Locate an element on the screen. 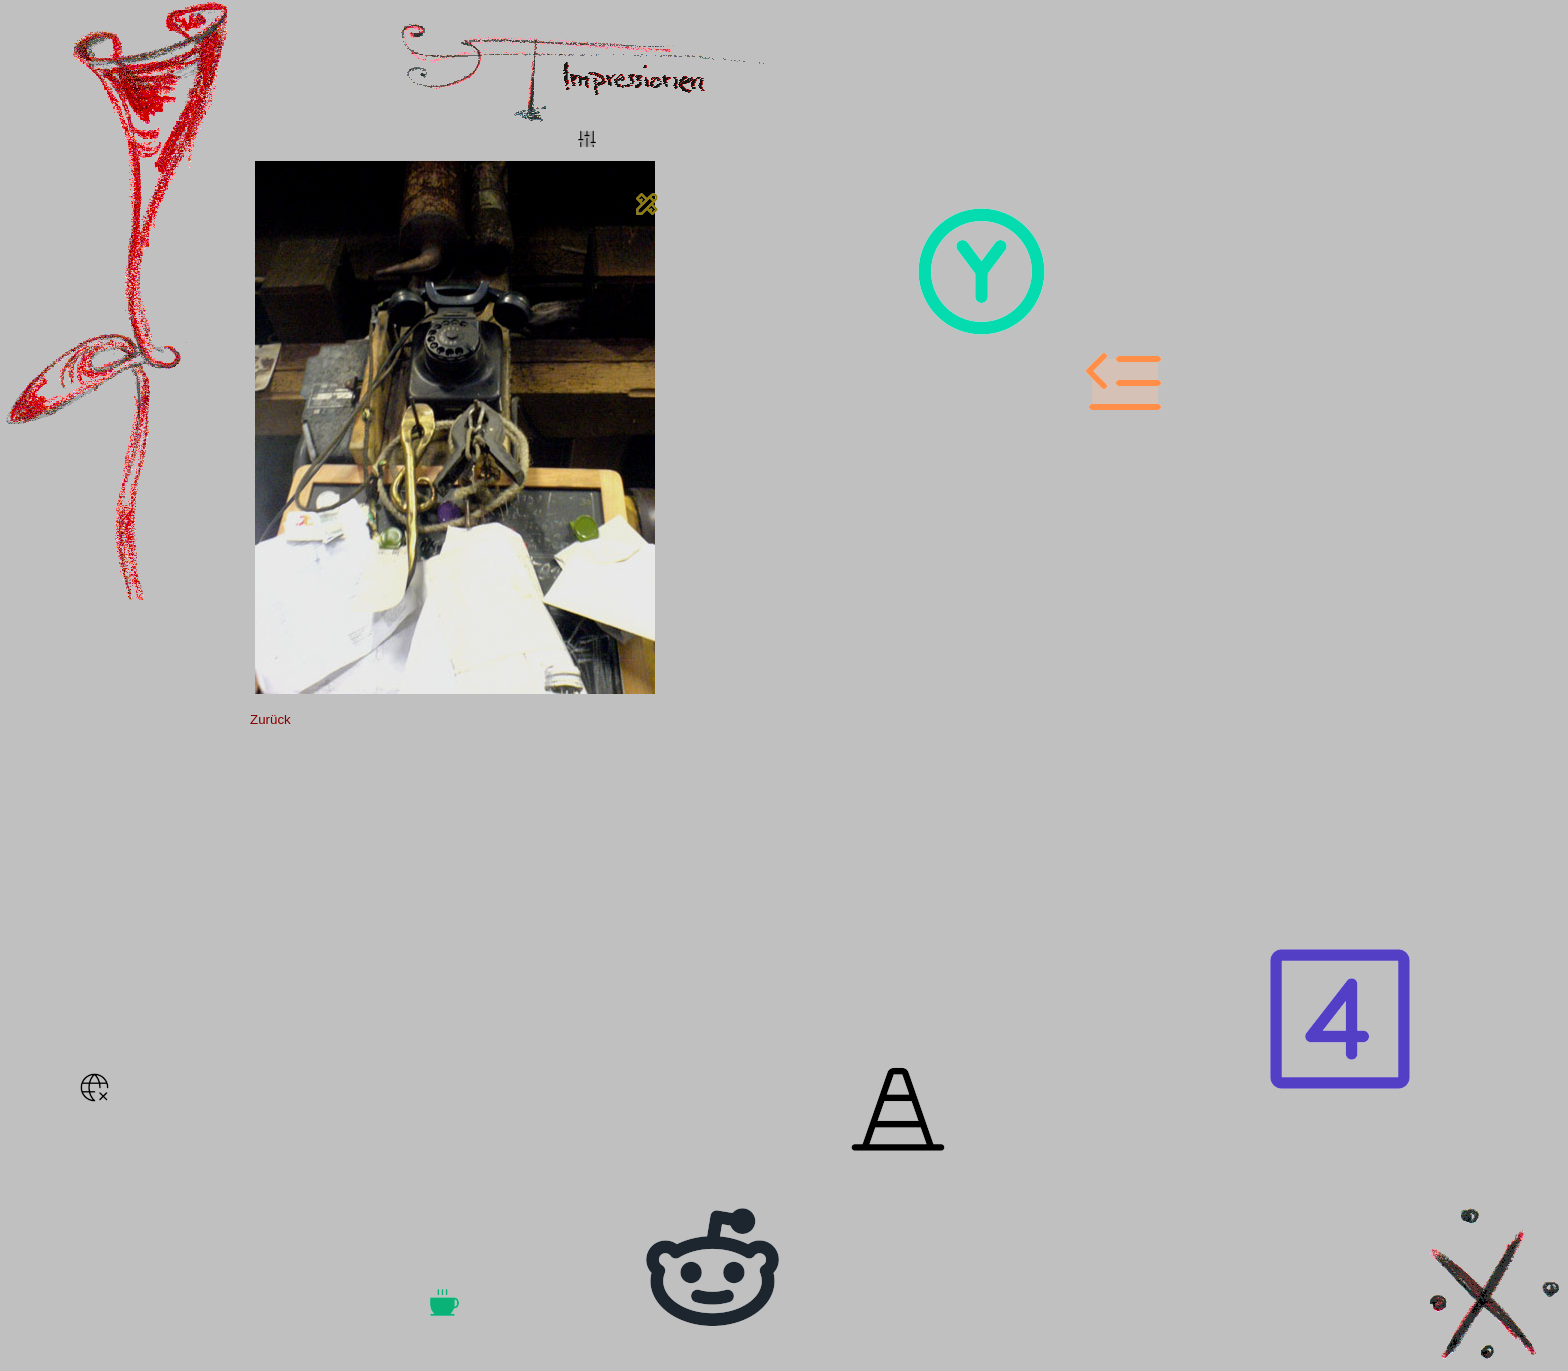 This screenshot has width=1568, height=1371. open the Reddit app is located at coordinates (712, 1272).